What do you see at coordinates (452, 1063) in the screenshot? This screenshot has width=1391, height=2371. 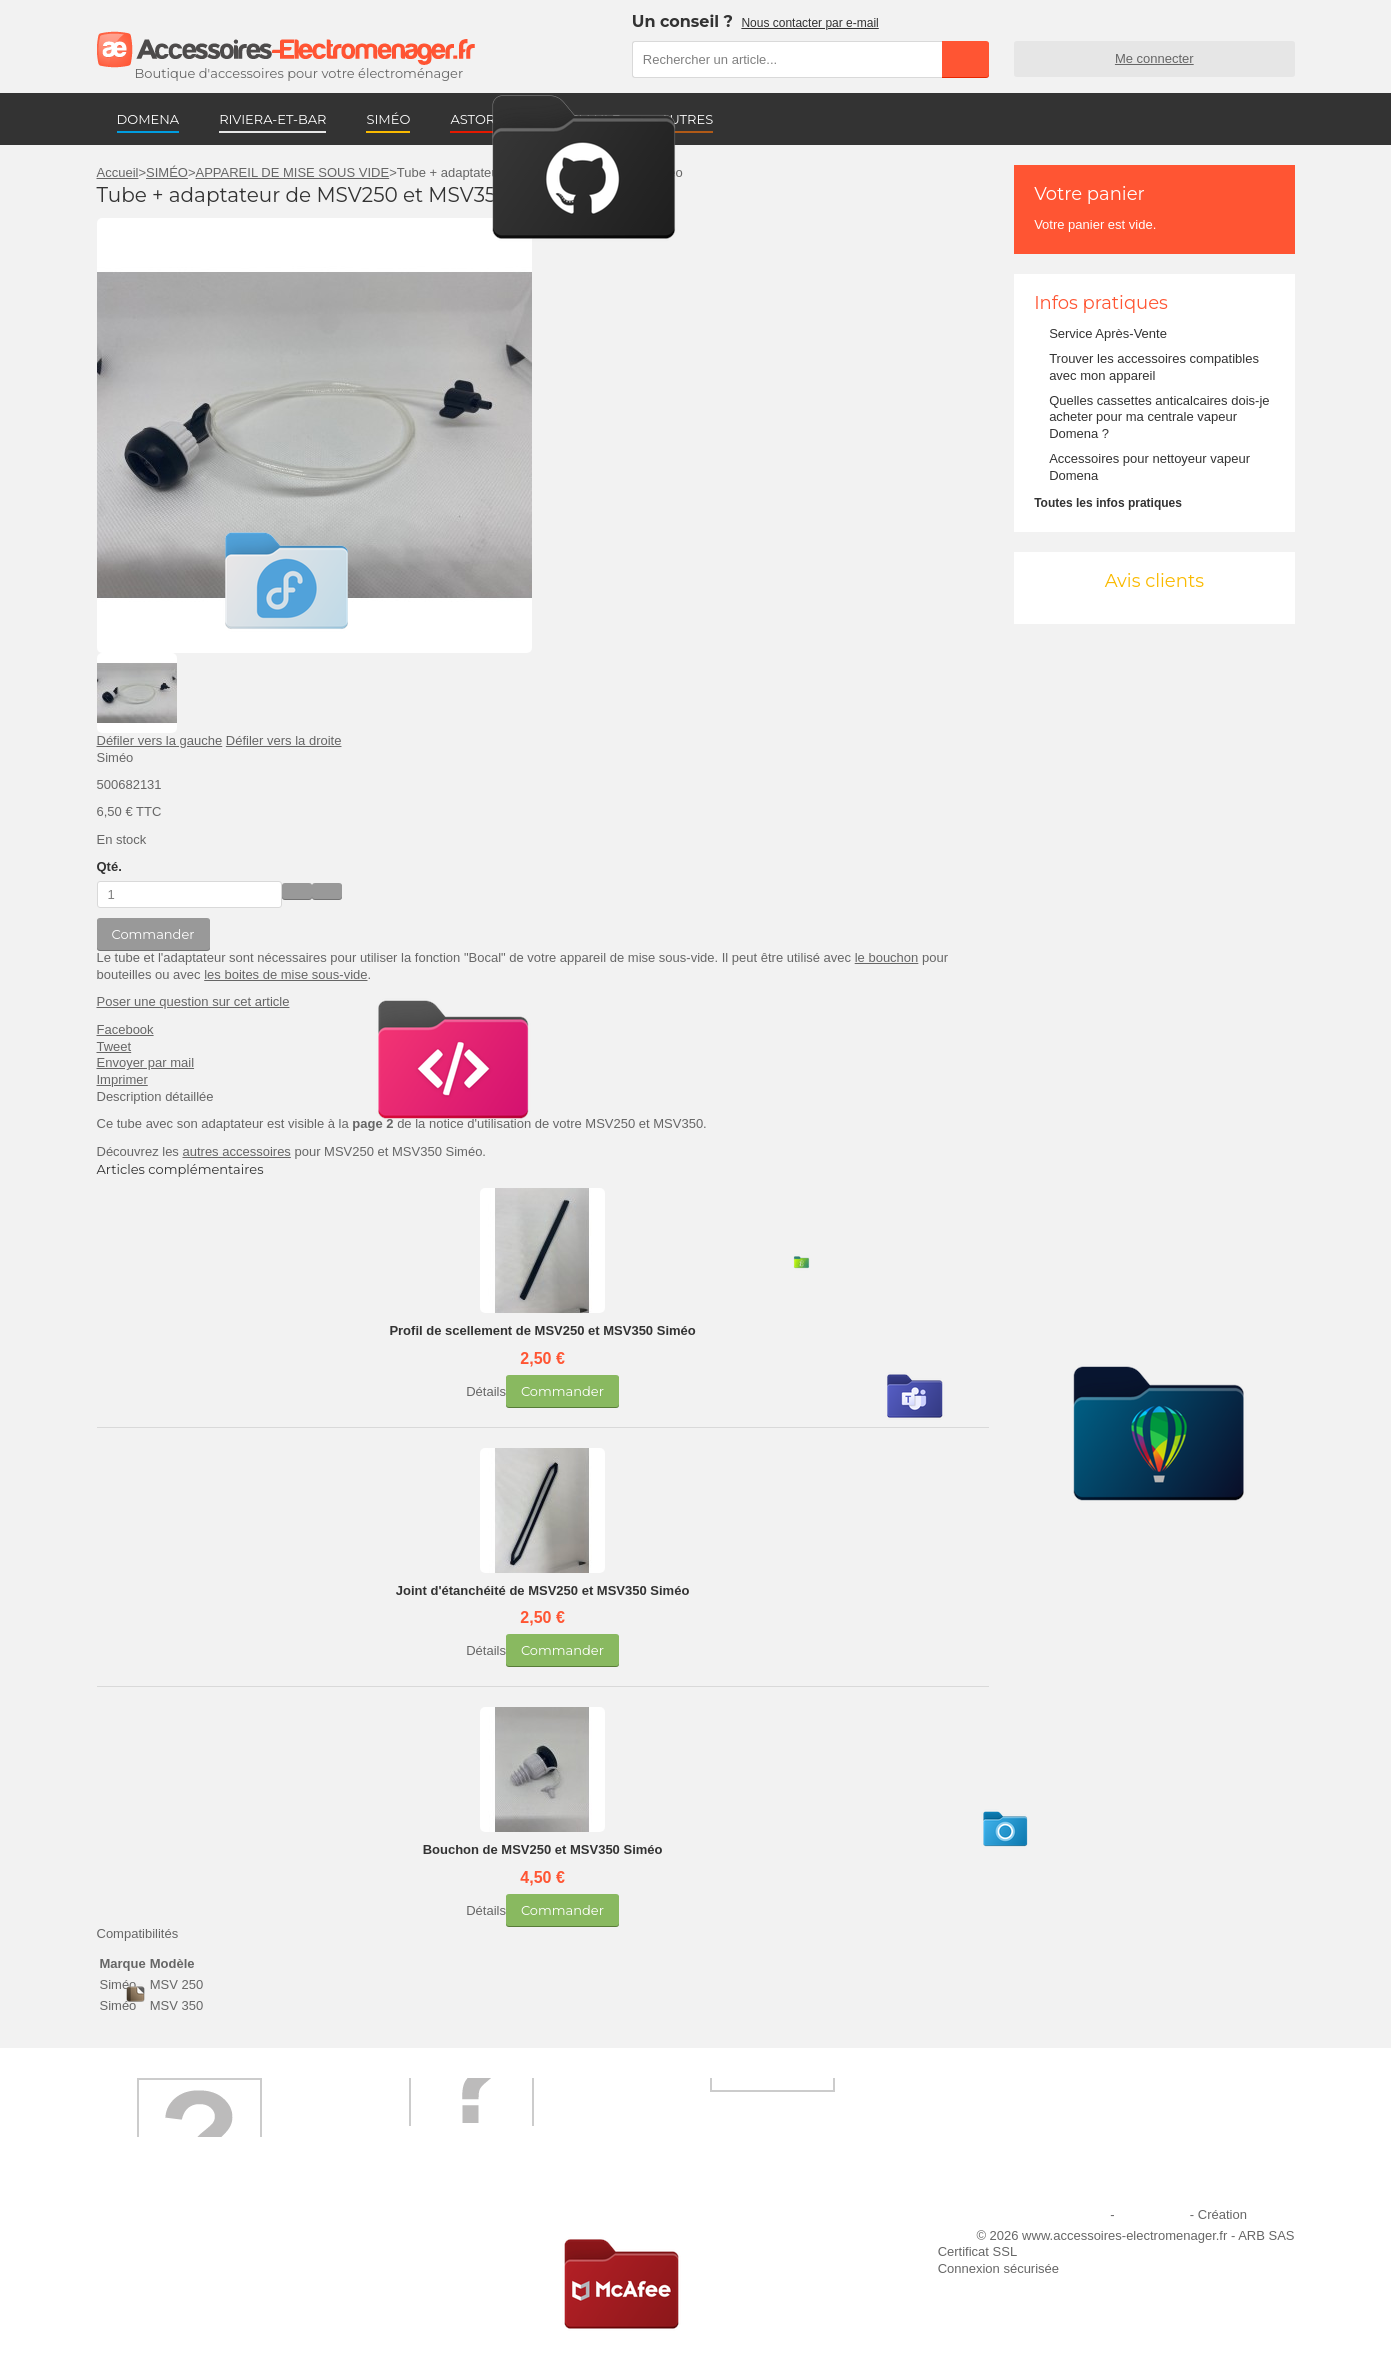 I see `open folder containing programming or code files` at bounding box center [452, 1063].